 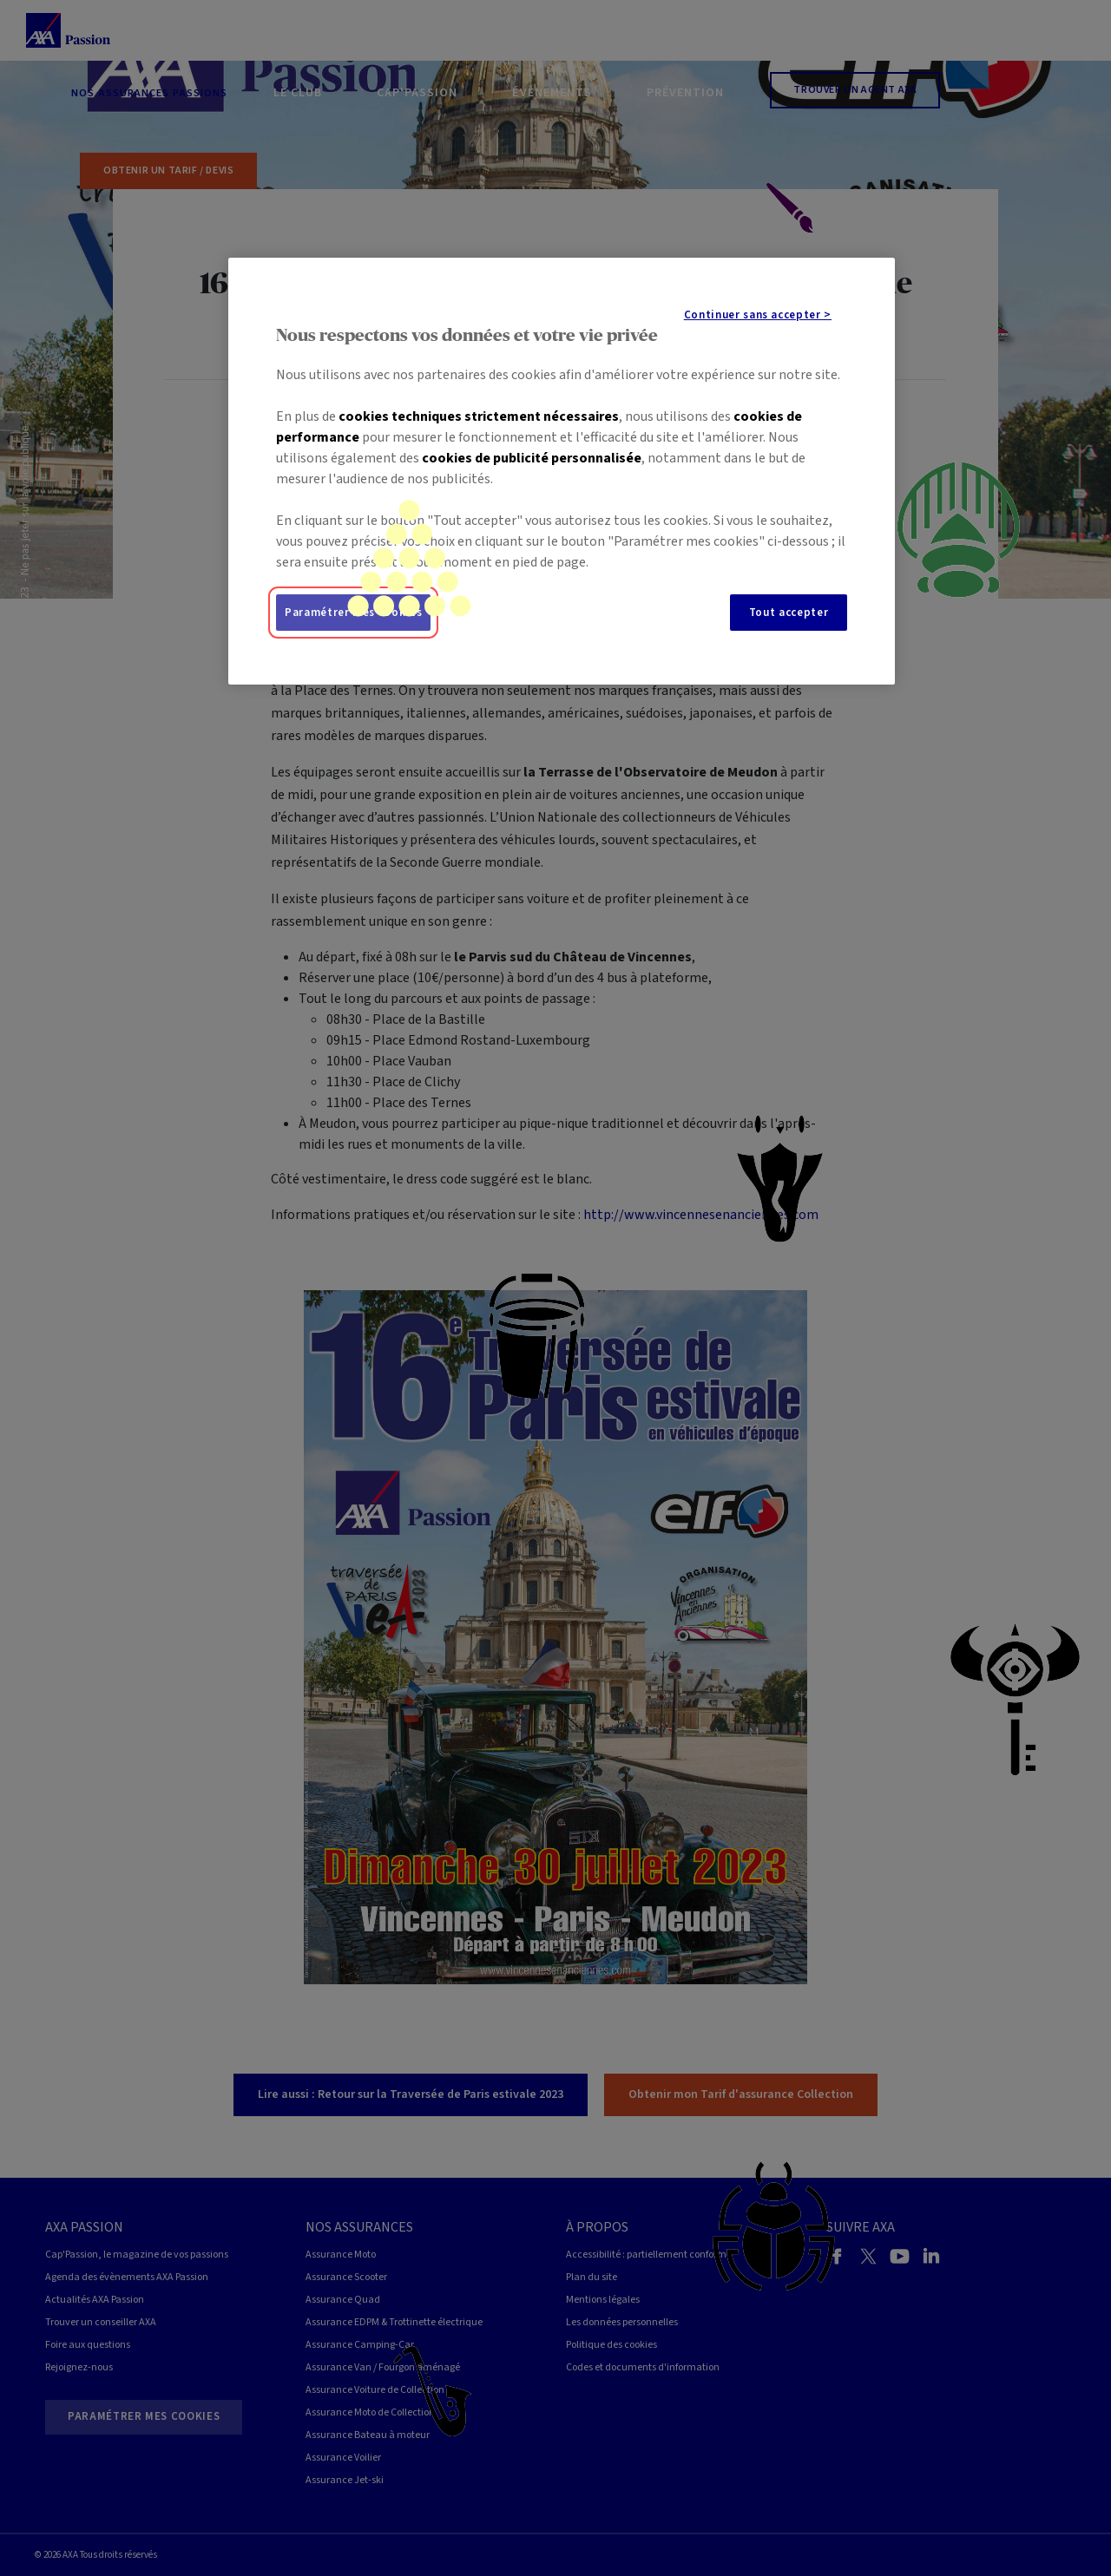 I want to click on empty inventory slot or container, so click(x=536, y=1332).